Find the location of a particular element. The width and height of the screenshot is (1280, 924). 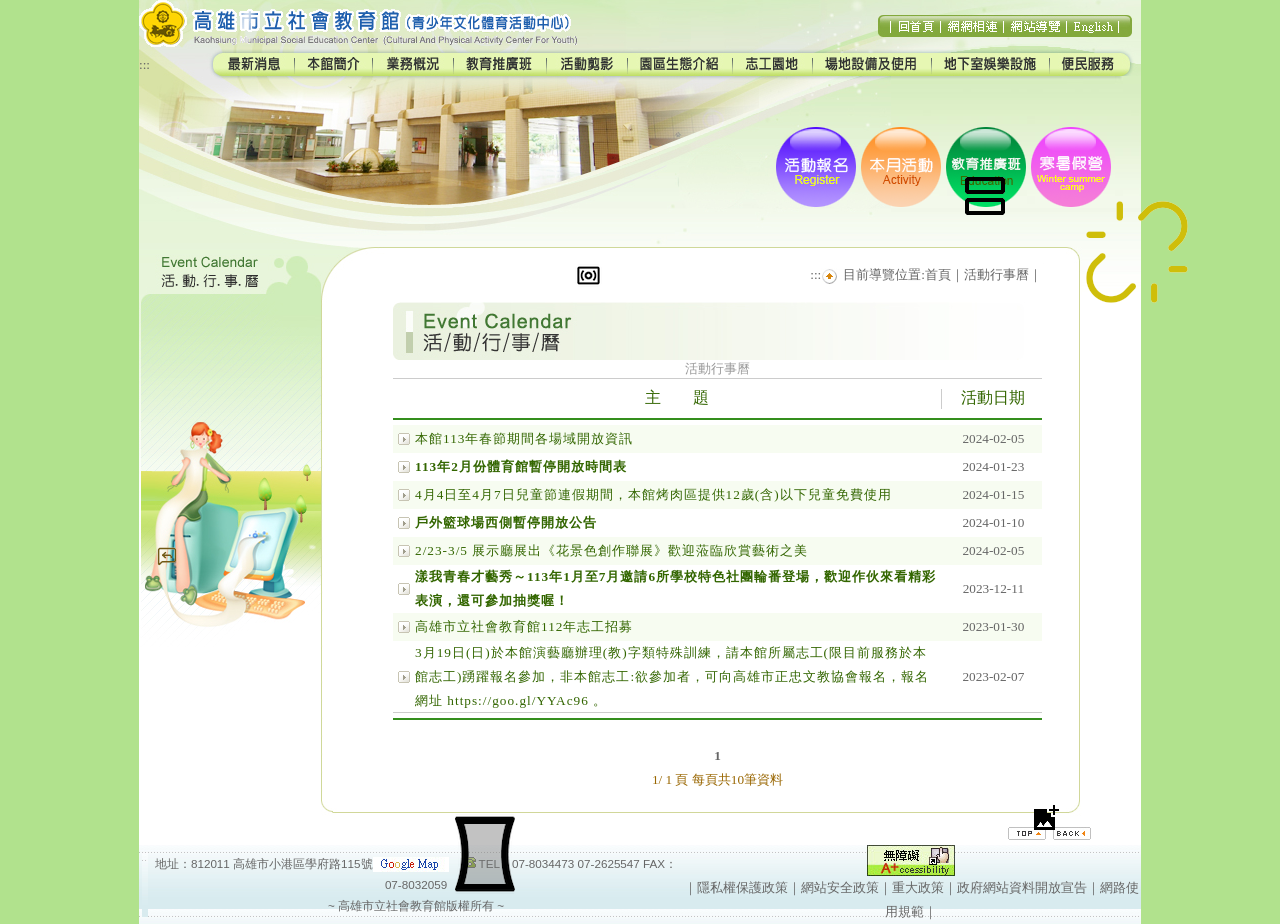

switch to vertical panorama mode is located at coordinates (485, 854).